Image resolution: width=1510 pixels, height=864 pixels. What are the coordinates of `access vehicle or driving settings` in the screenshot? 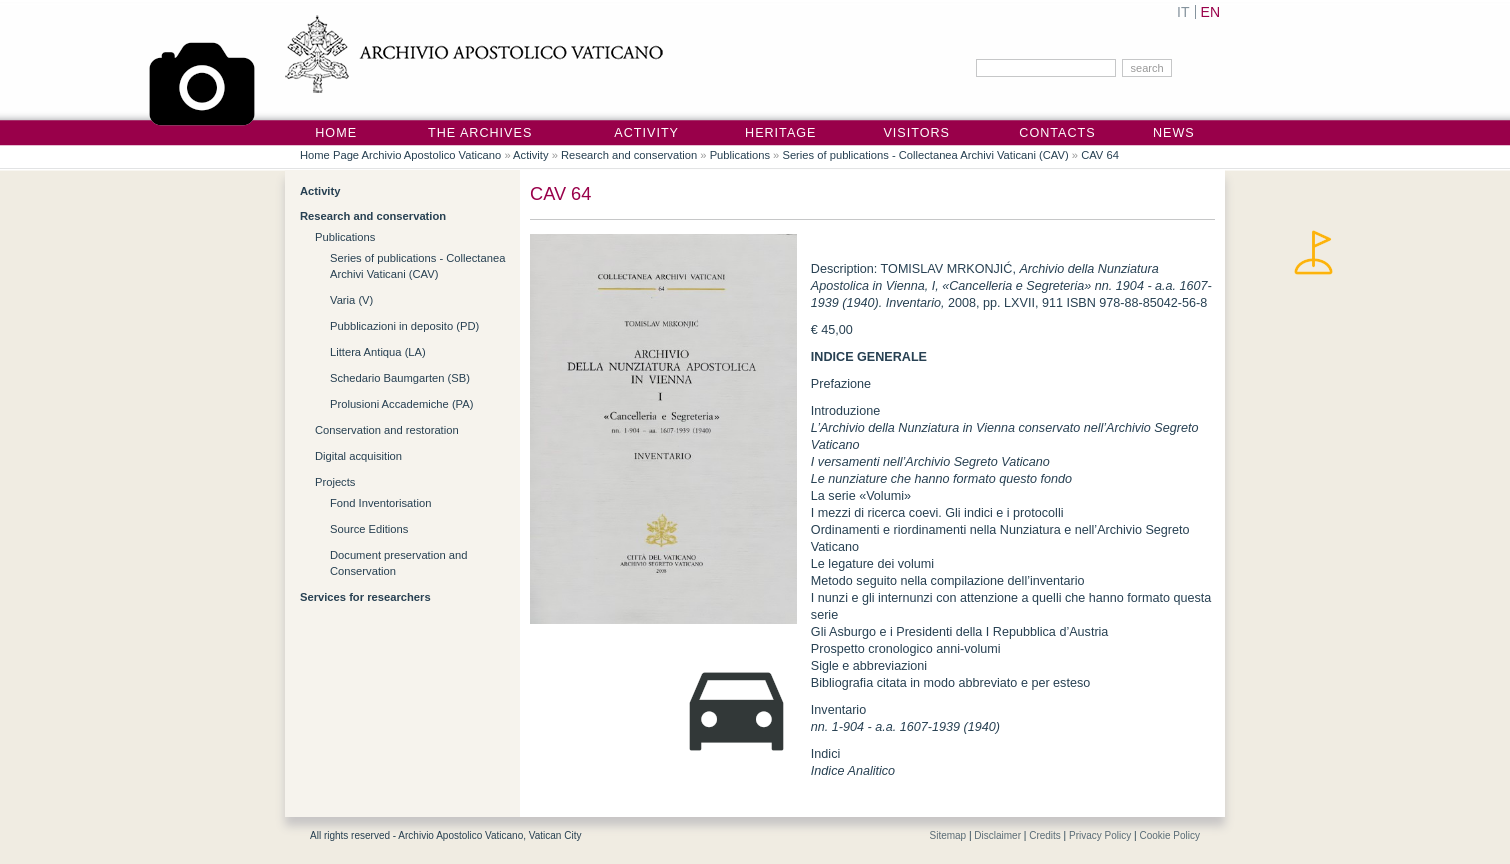 It's located at (736, 711).